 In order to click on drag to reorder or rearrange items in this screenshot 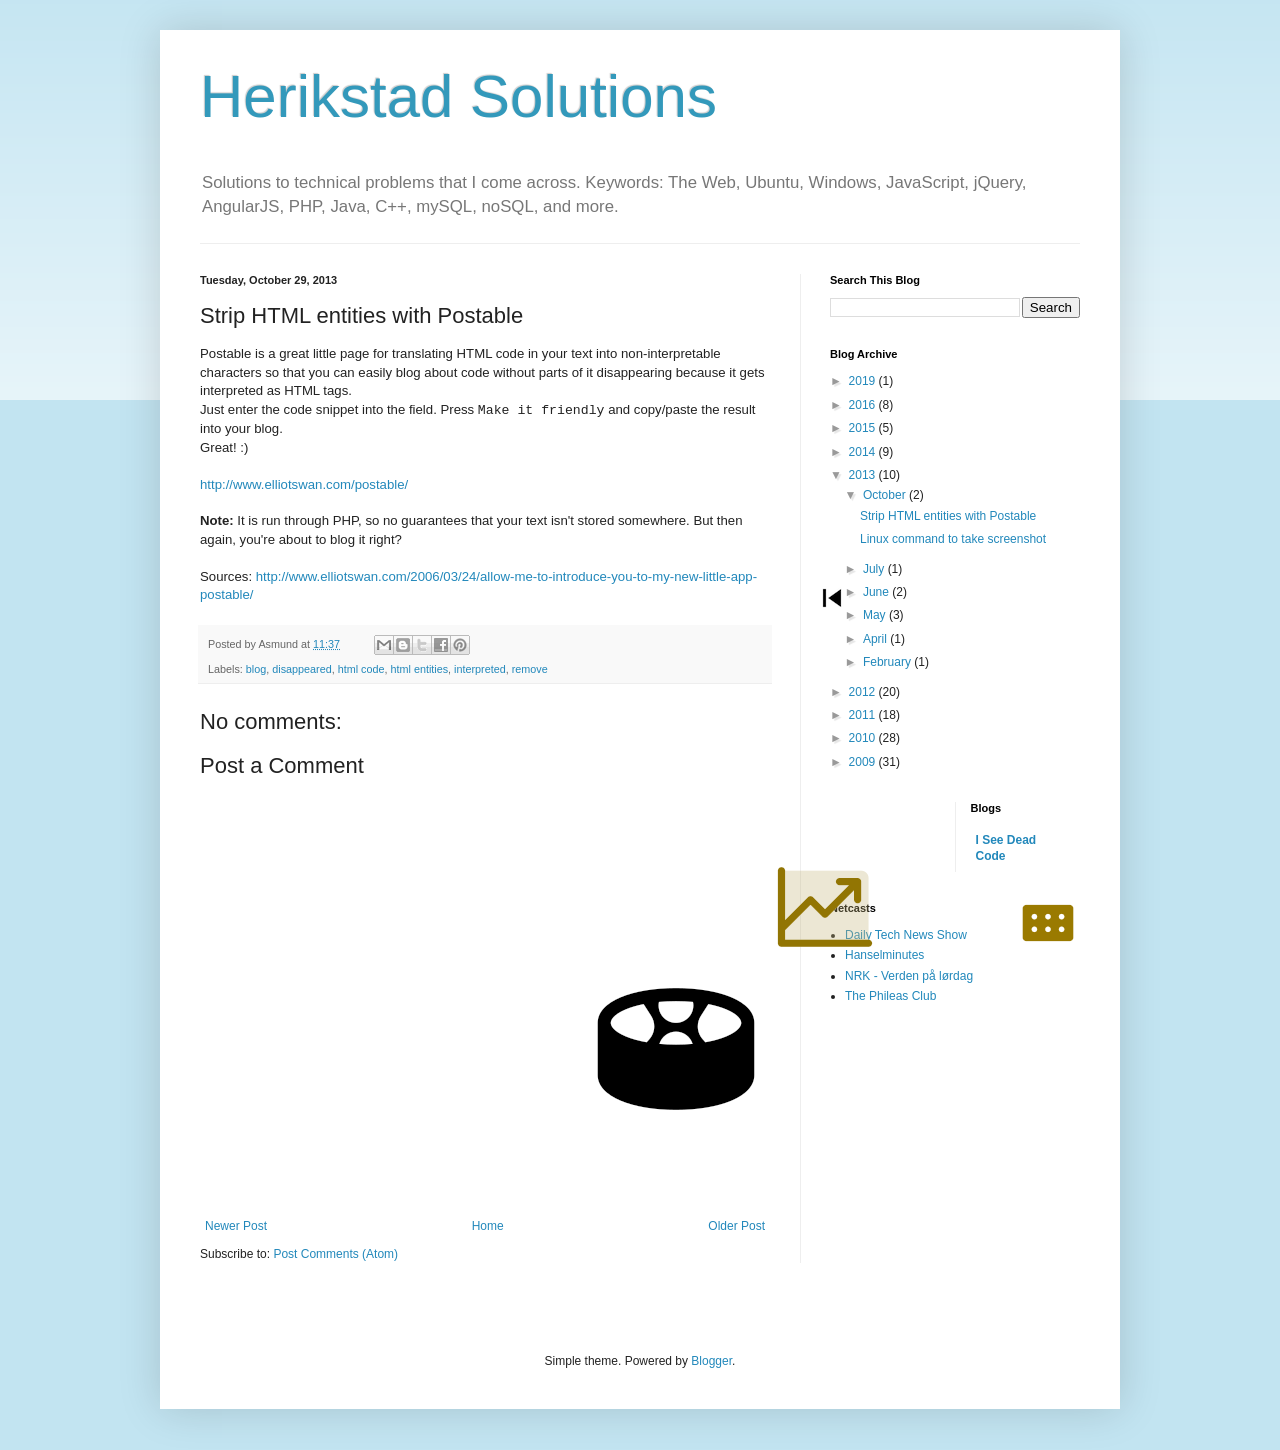, I will do `click(1048, 923)`.